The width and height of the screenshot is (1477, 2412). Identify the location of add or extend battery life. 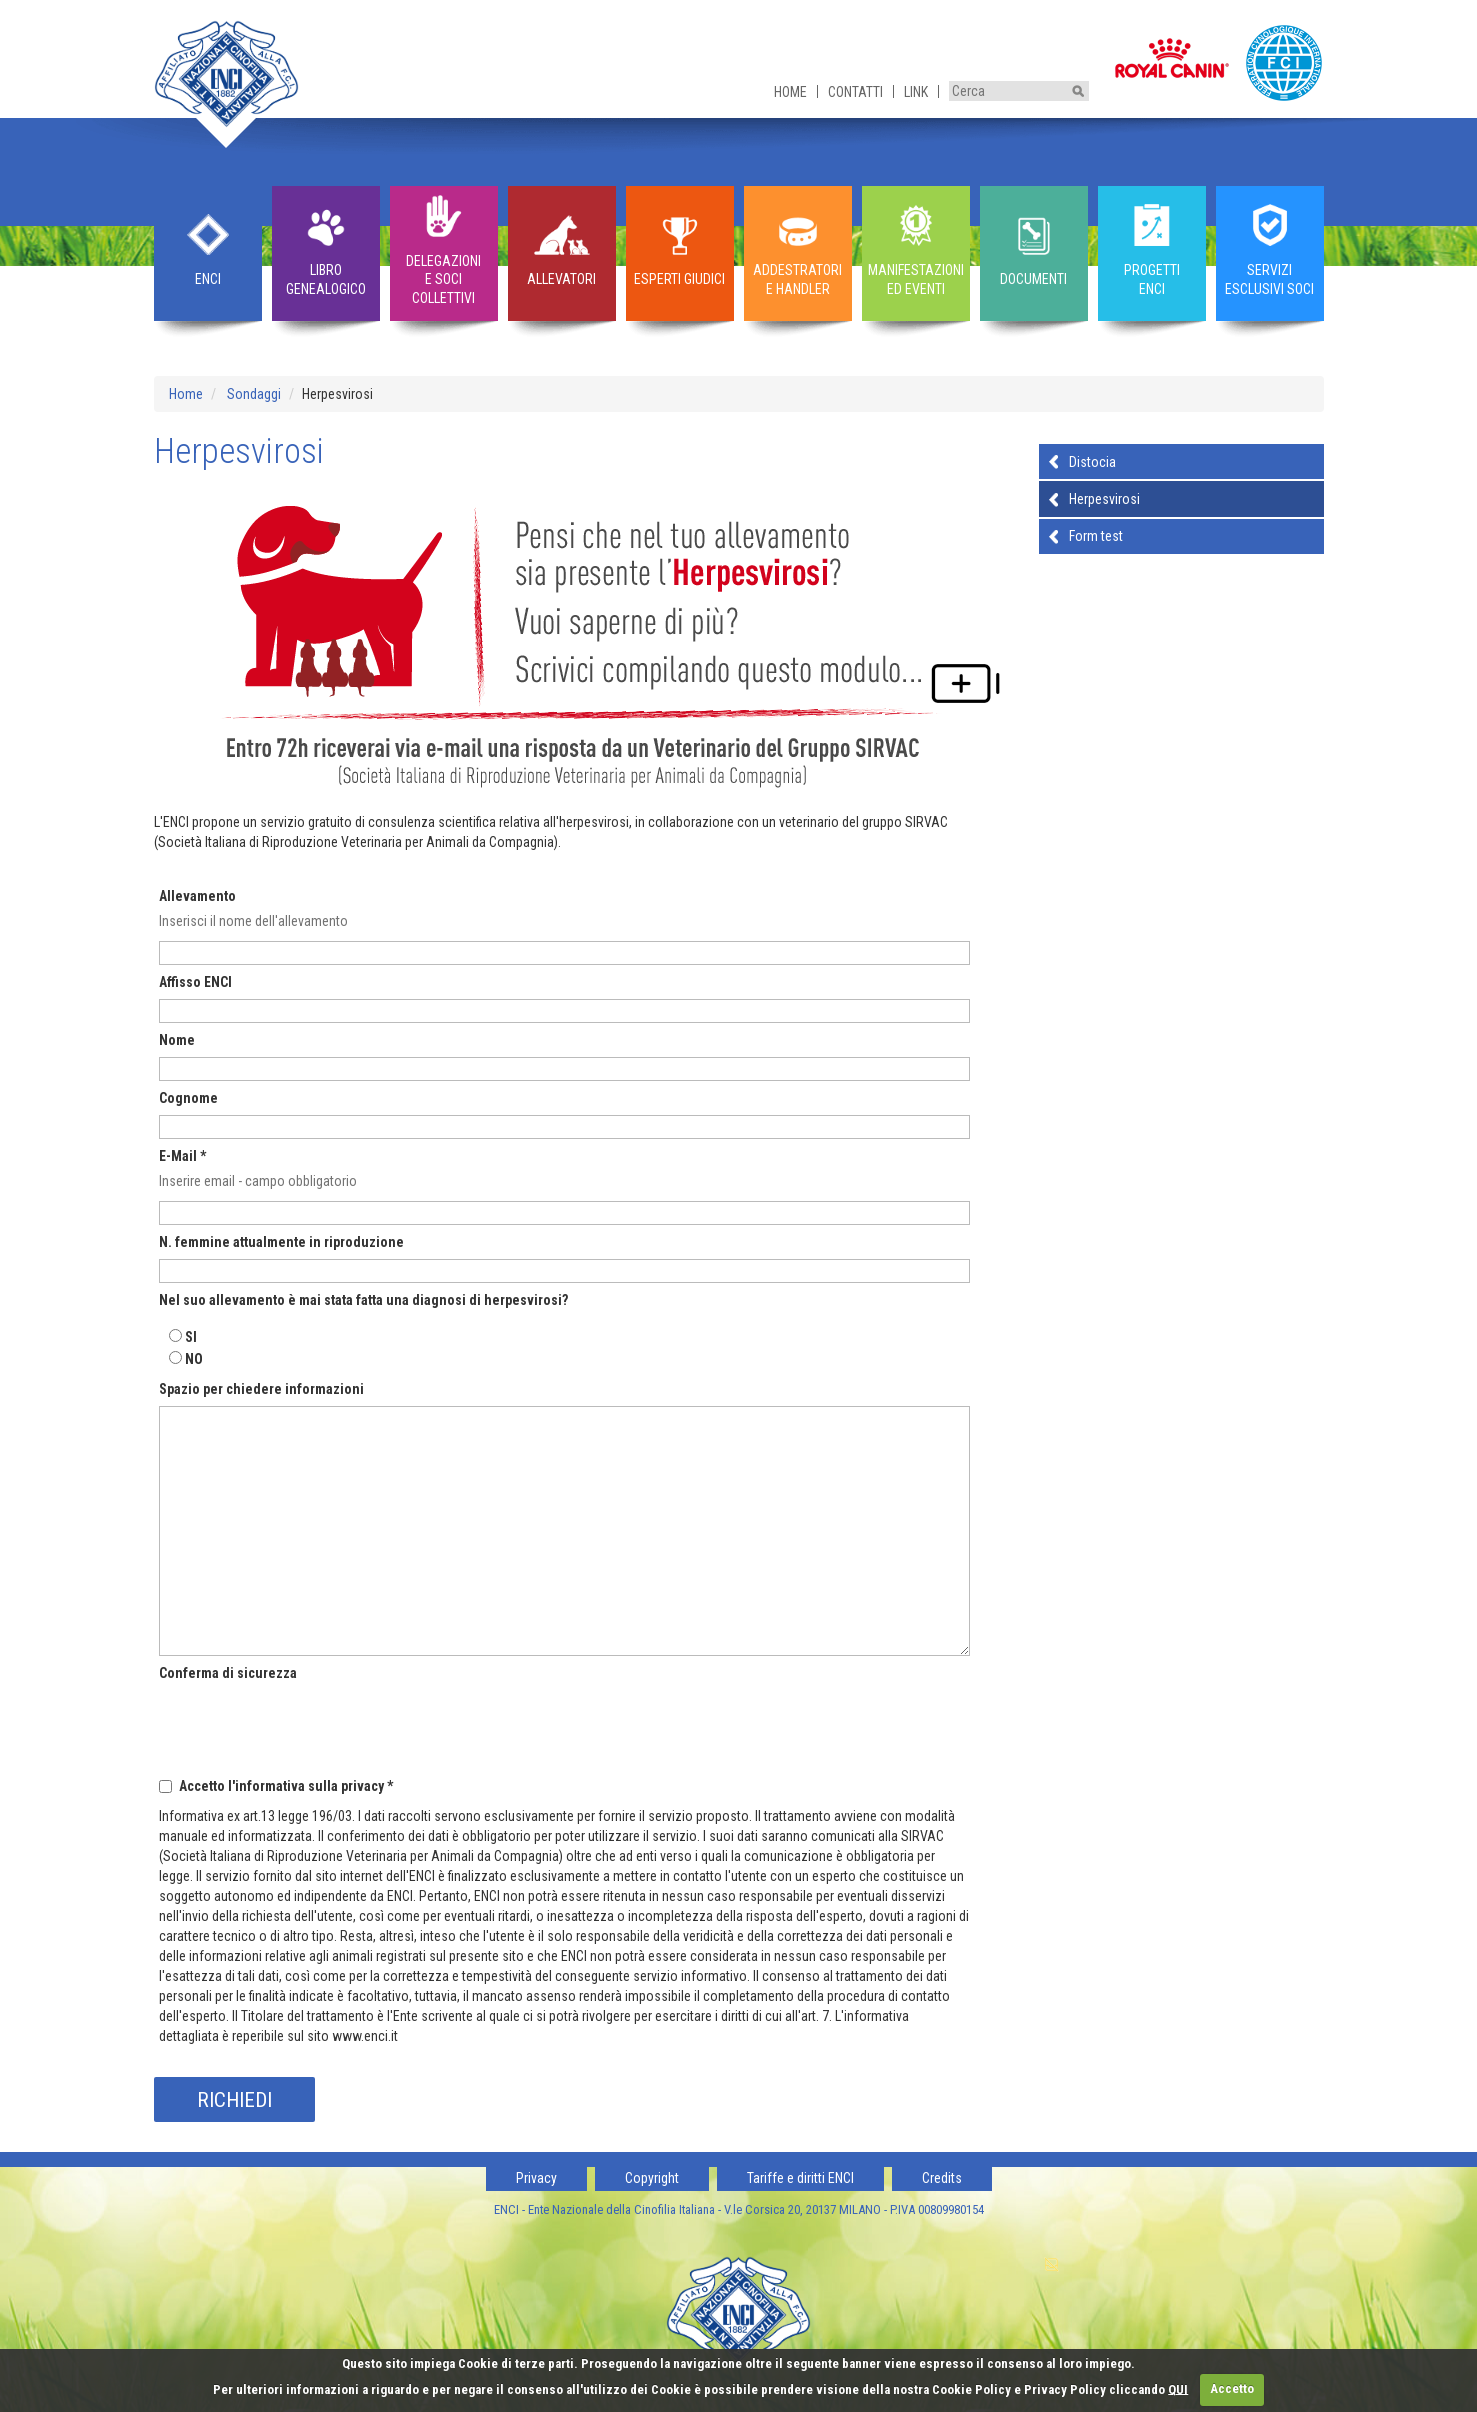
(964, 683).